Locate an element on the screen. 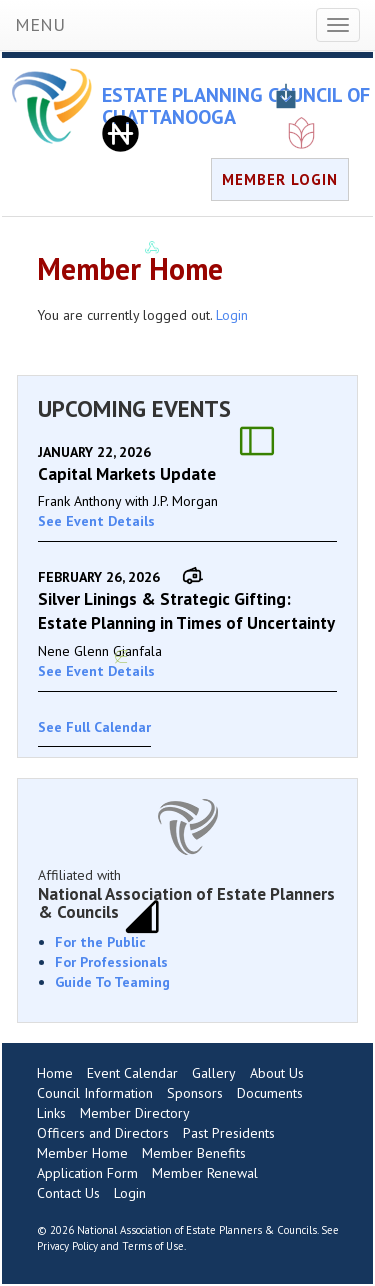 Image resolution: width=375 pixels, height=1286 pixels. configure webhook integrations is located at coordinates (152, 248).